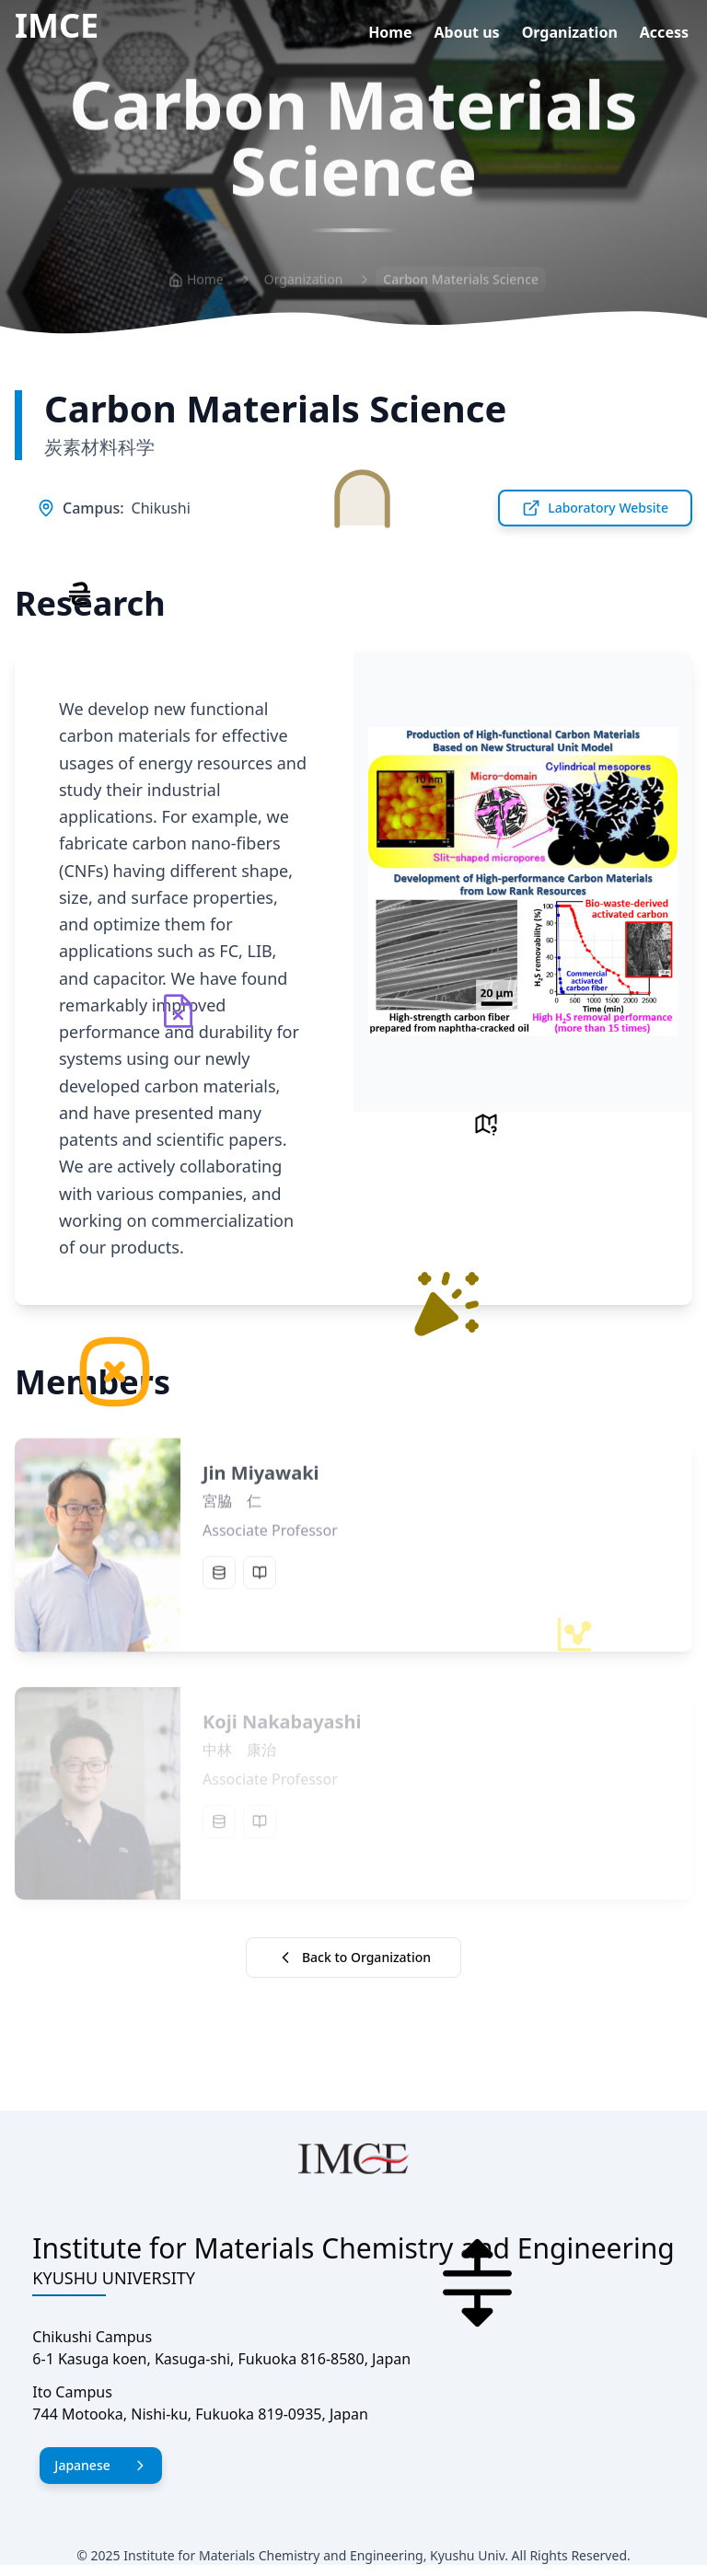 The width and height of the screenshot is (707, 2576). I want to click on celebration or success state indicator, so click(448, 1302).